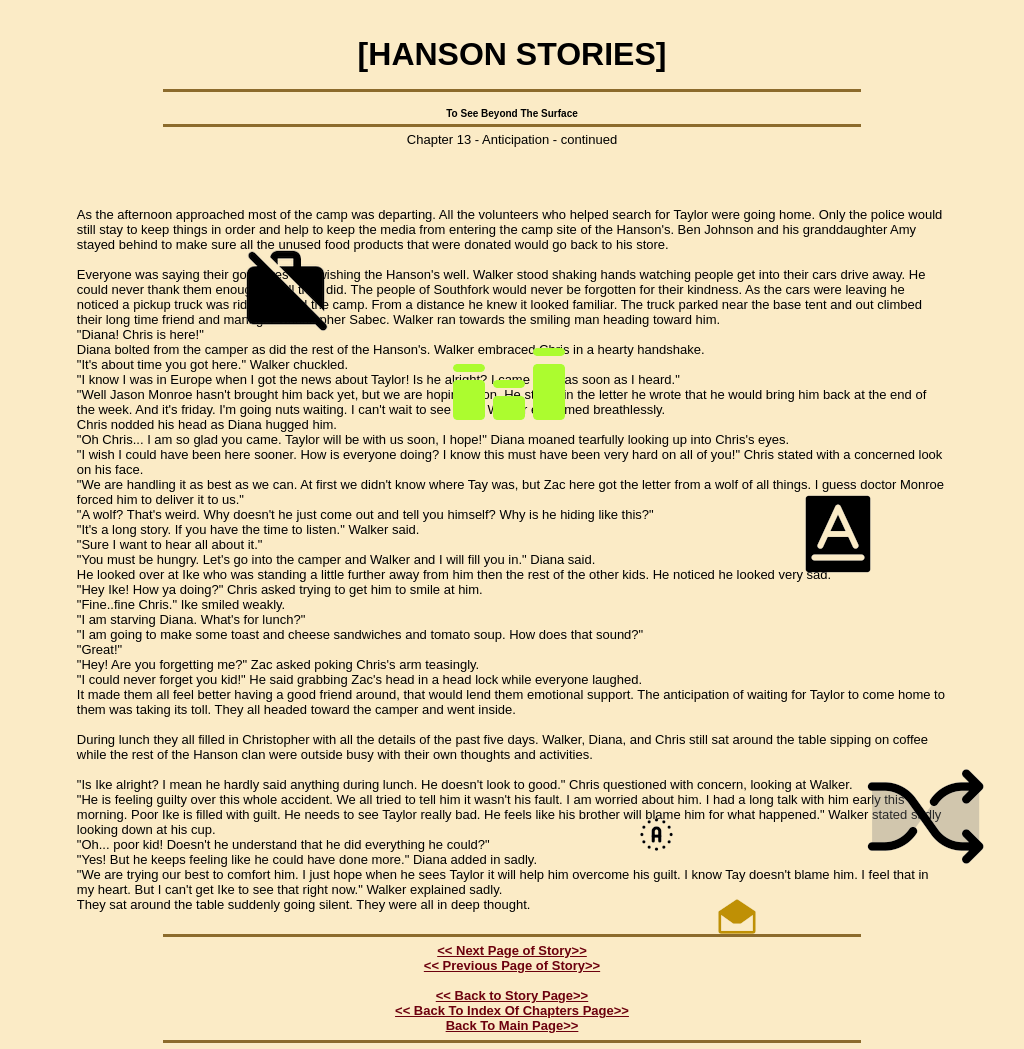  Describe the element at coordinates (285, 289) in the screenshot. I see `disable work mode or work profile` at that location.